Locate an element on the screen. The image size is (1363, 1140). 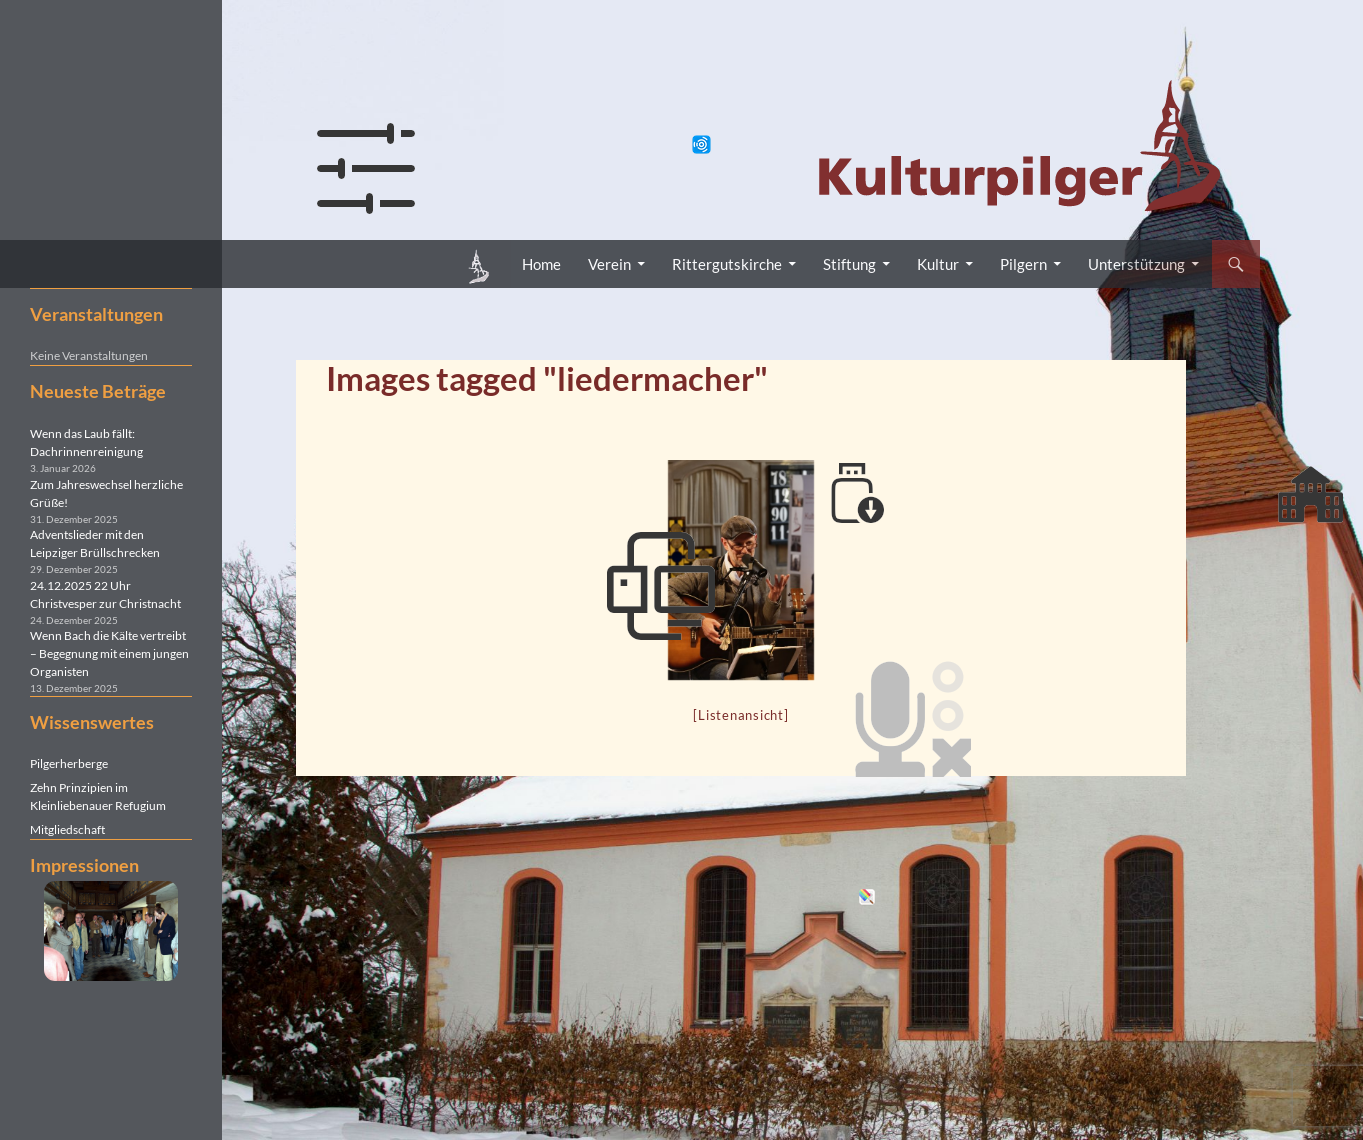
open Gradience app to customize GTK theme colors is located at coordinates (867, 897).